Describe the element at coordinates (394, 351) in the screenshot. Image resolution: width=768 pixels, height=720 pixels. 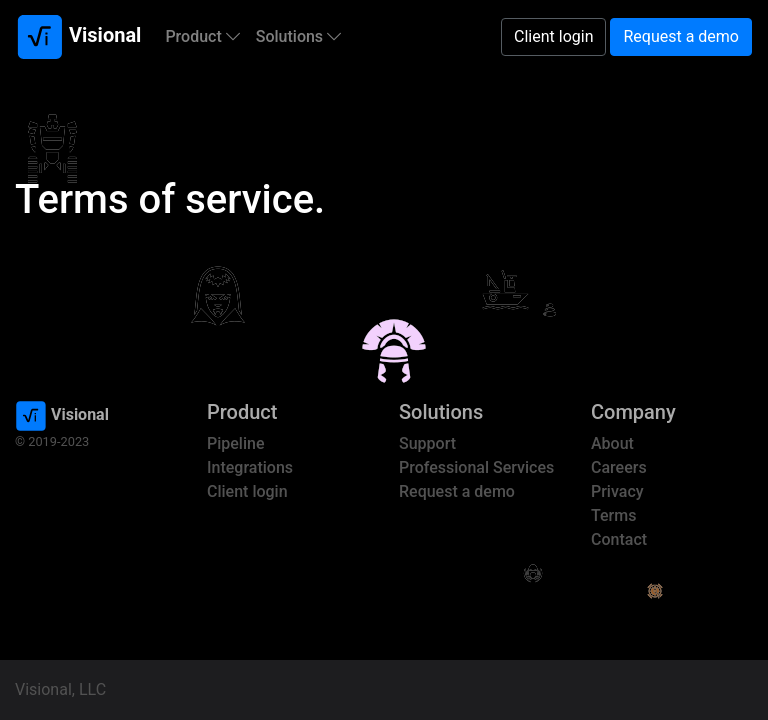
I see `select roman or ancient warrior character class` at that location.